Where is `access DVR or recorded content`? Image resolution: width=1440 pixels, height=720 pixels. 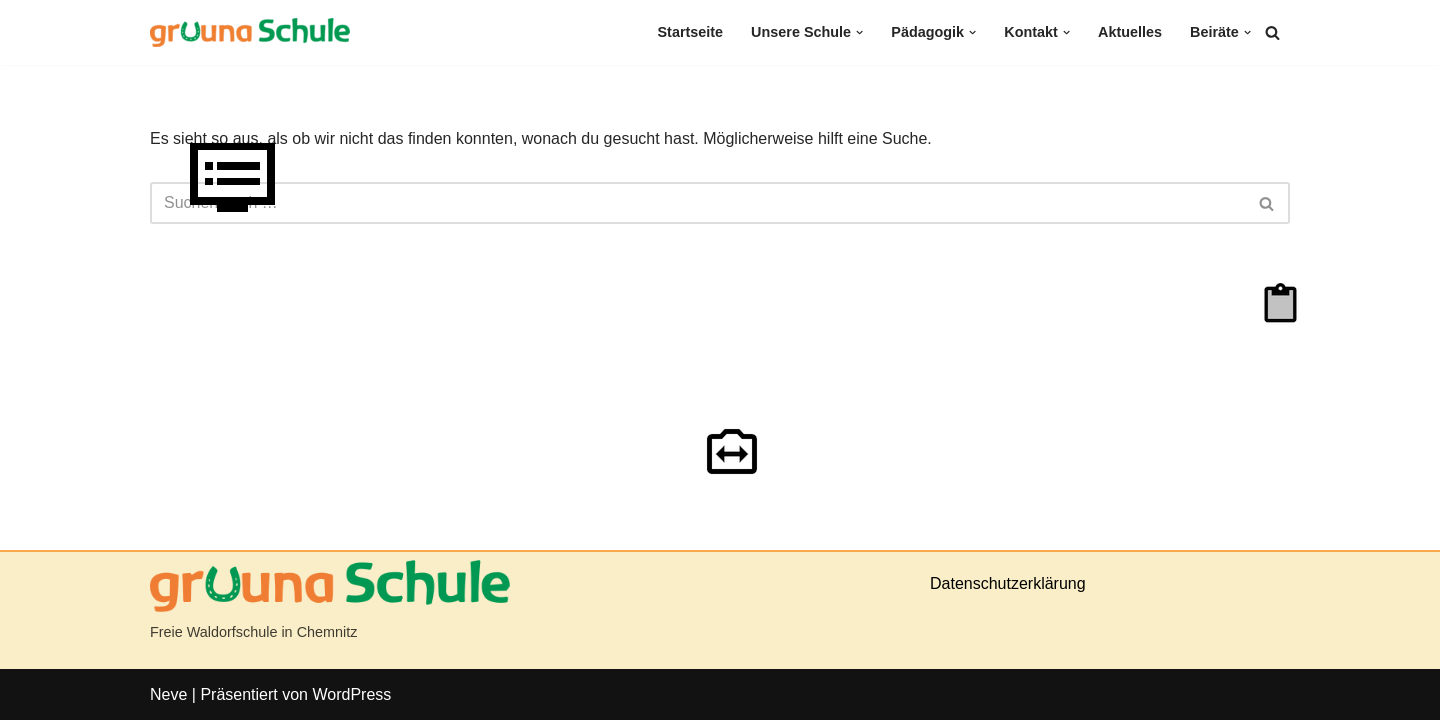
access DVR or recorded content is located at coordinates (232, 177).